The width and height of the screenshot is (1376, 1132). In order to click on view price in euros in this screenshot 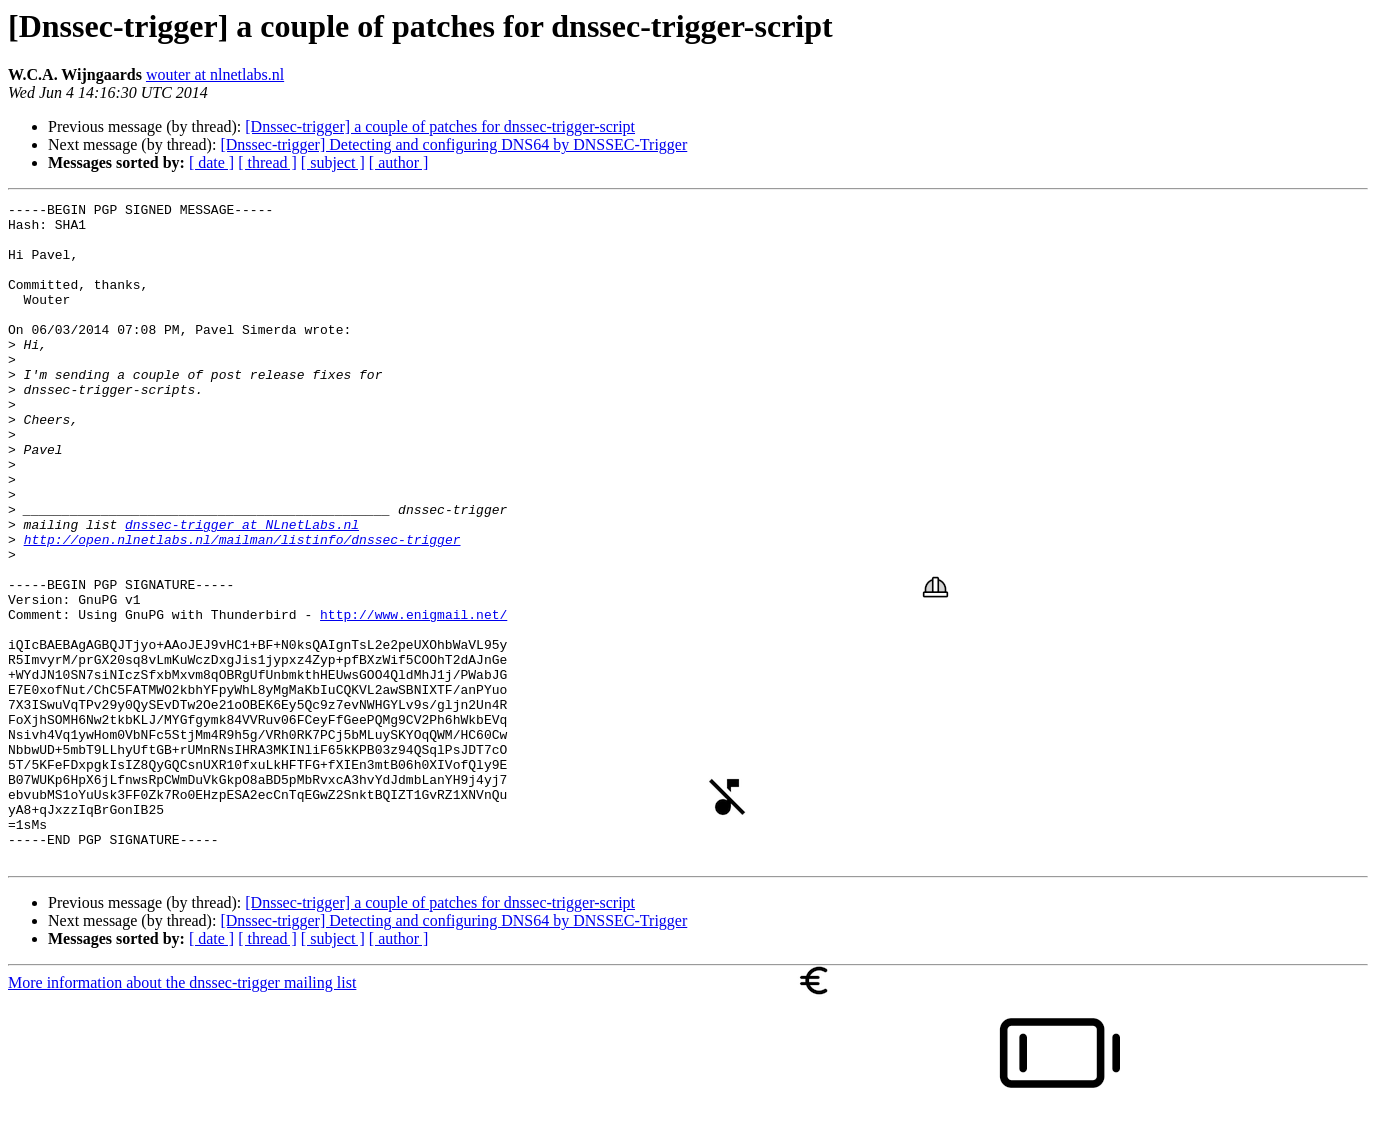, I will do `click(814, 980)`.